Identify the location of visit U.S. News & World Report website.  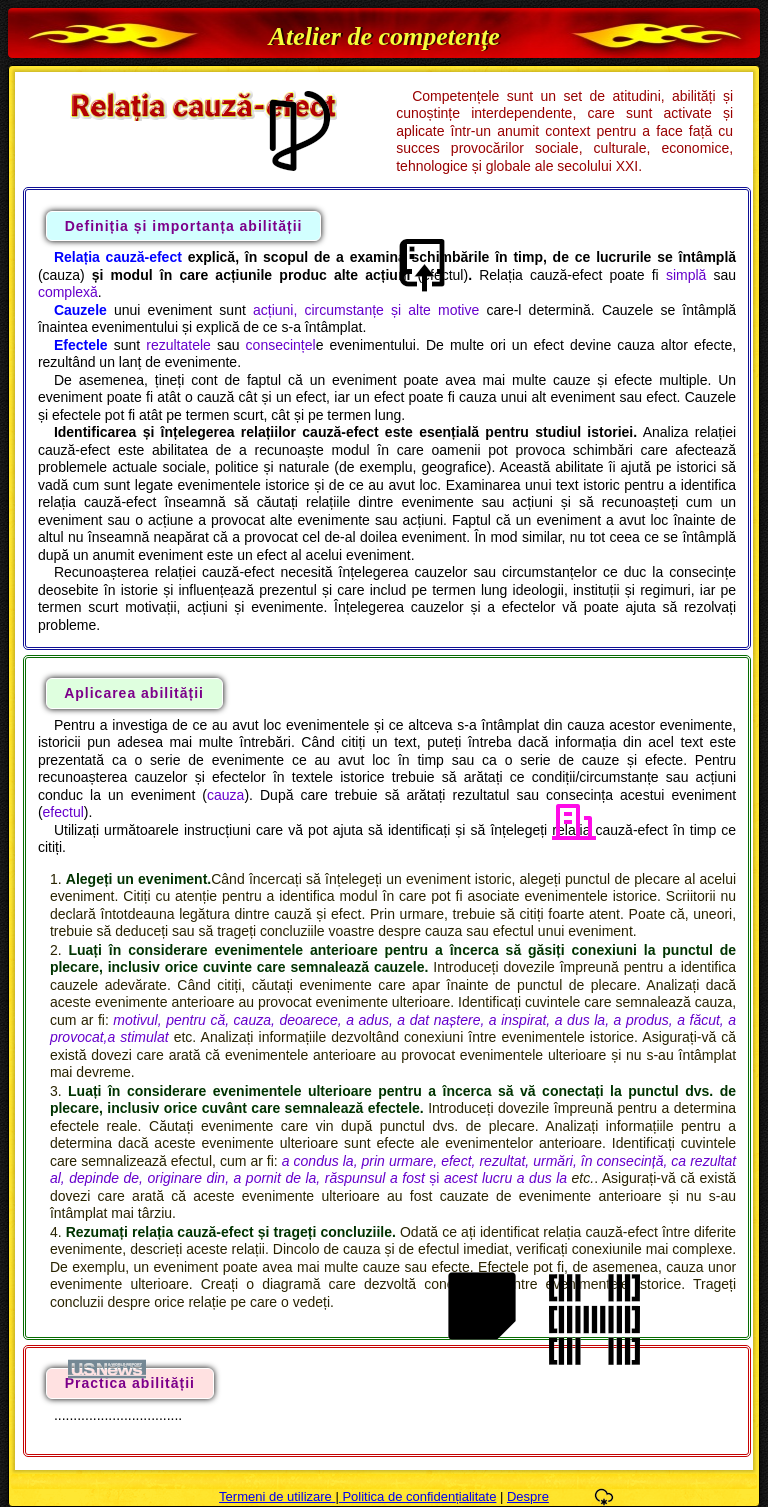
(107, 1369).